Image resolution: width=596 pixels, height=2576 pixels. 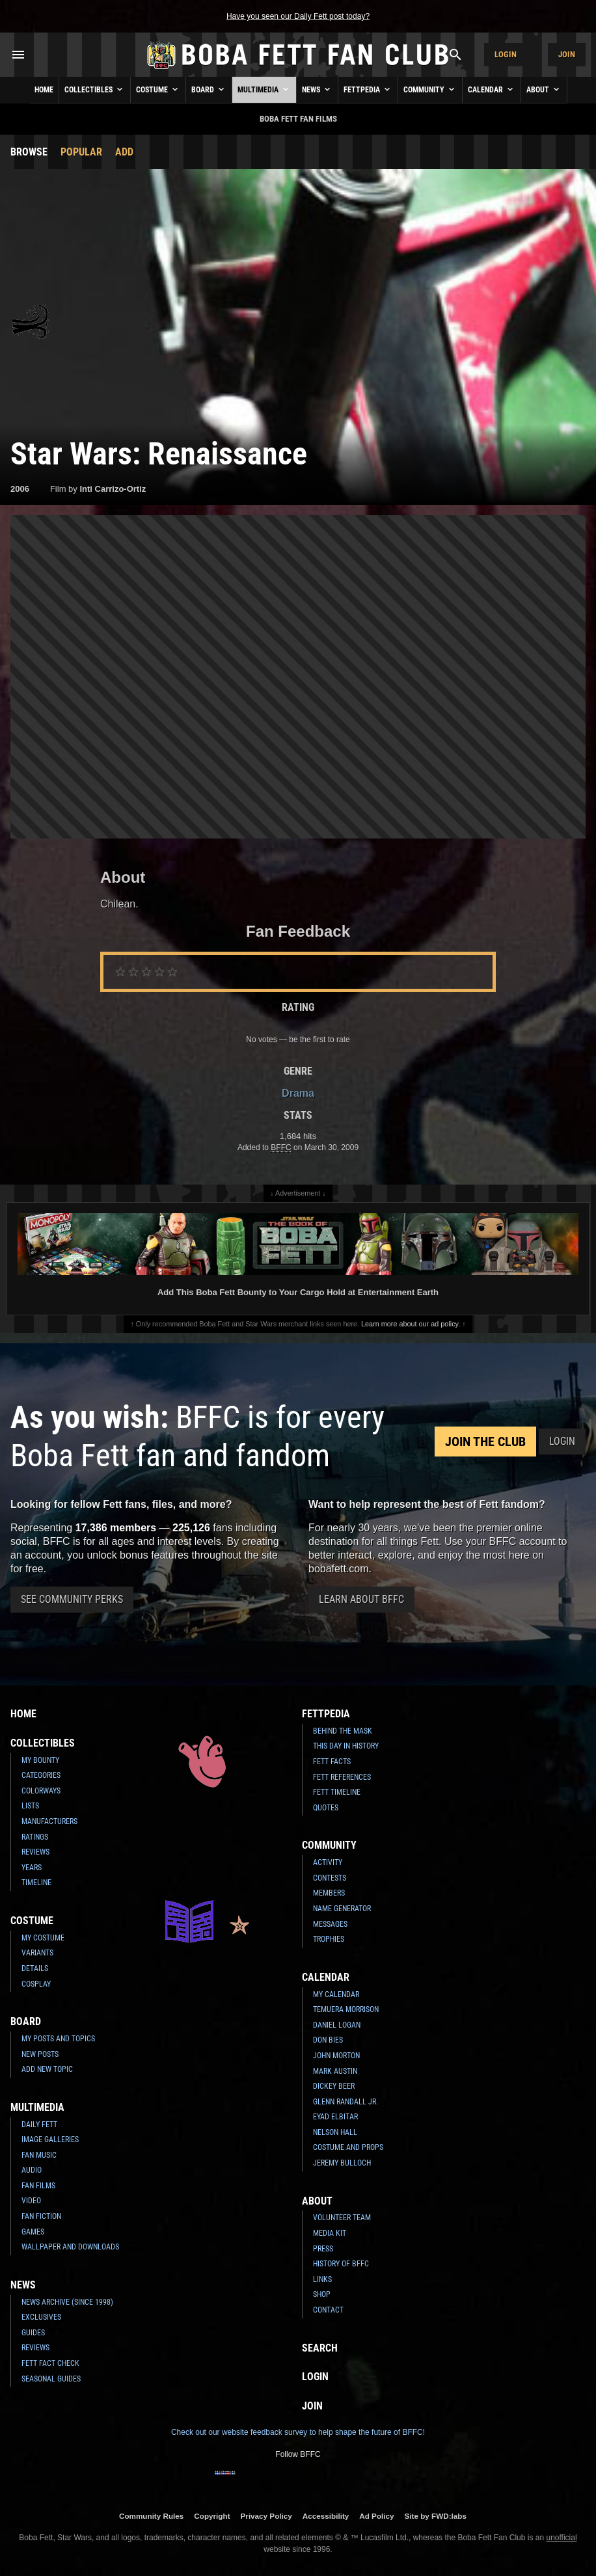 What do you see at coordinates (31, 322) in the screenshot?
I see `indicates sandstorm or dust storm weather condition` at bounding box center [31, 322].